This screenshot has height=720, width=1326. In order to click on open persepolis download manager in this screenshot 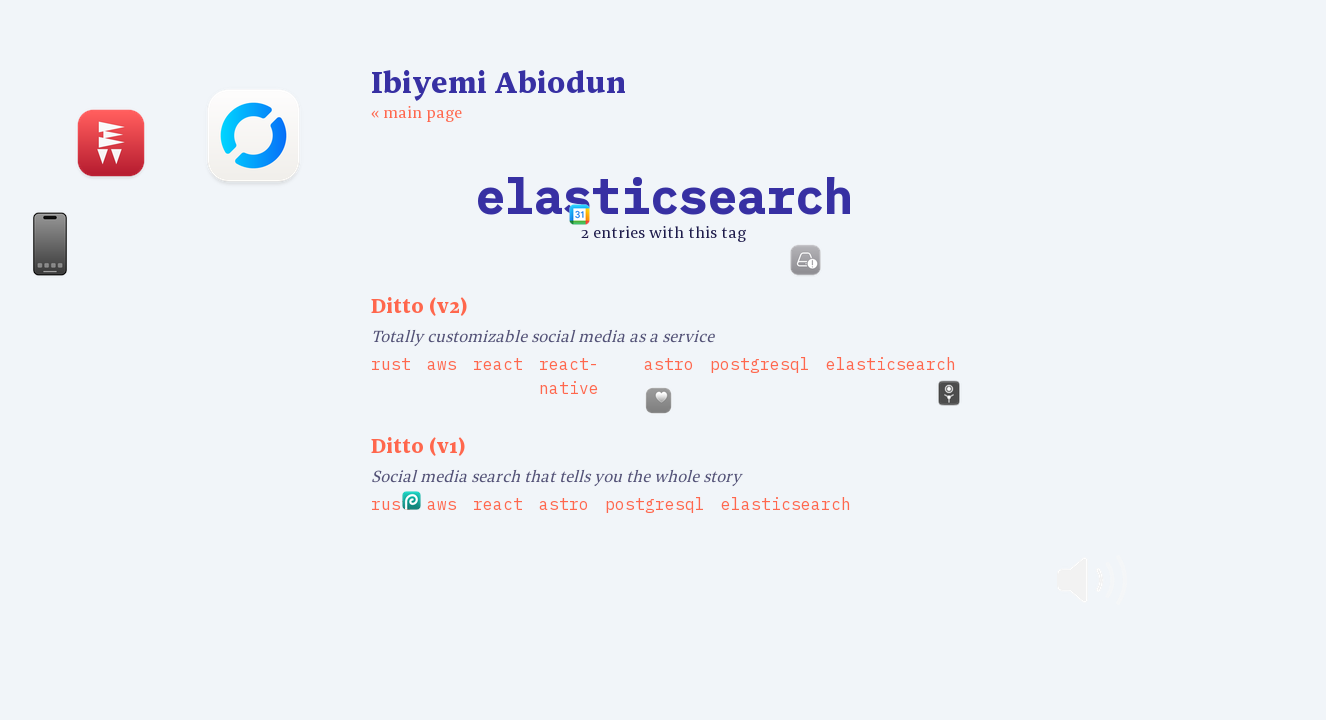, I will do `click(111, 143)`.